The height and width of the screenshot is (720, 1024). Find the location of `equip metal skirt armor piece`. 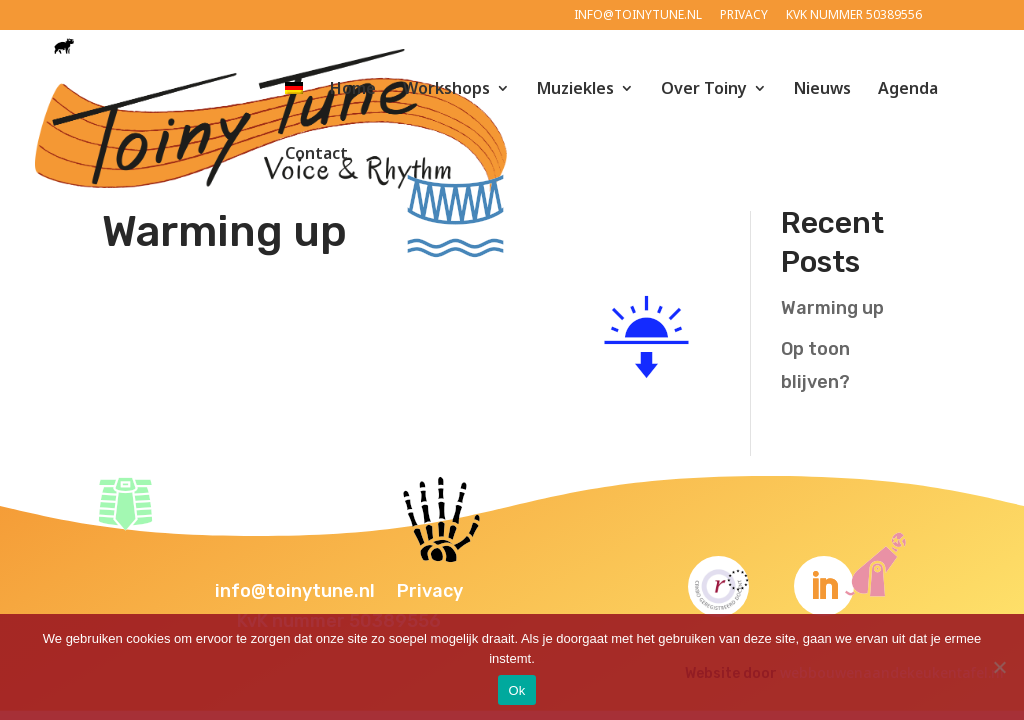

equip metal skirt armor piece is located at coordinates (125, 504).